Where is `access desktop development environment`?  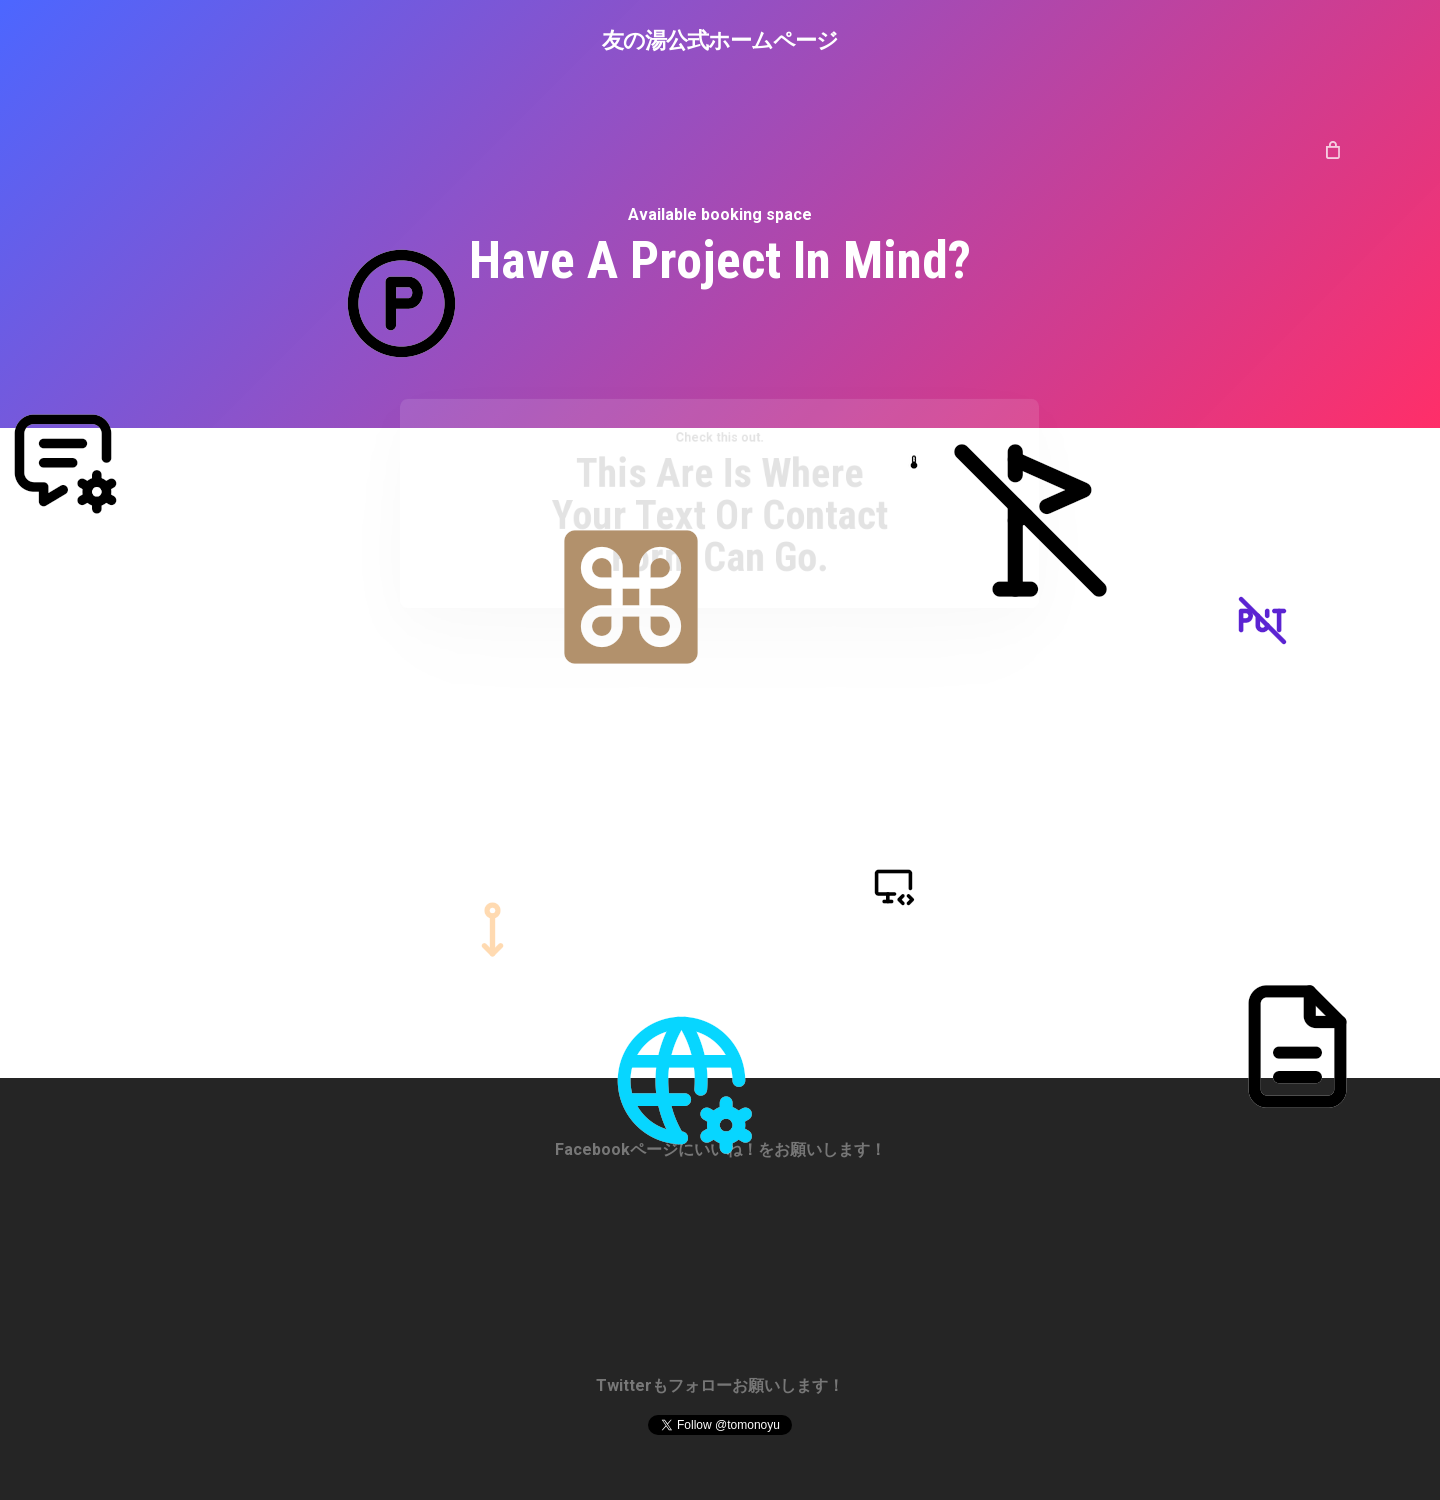
access desktop development environment is located at coordinates (893, 886).